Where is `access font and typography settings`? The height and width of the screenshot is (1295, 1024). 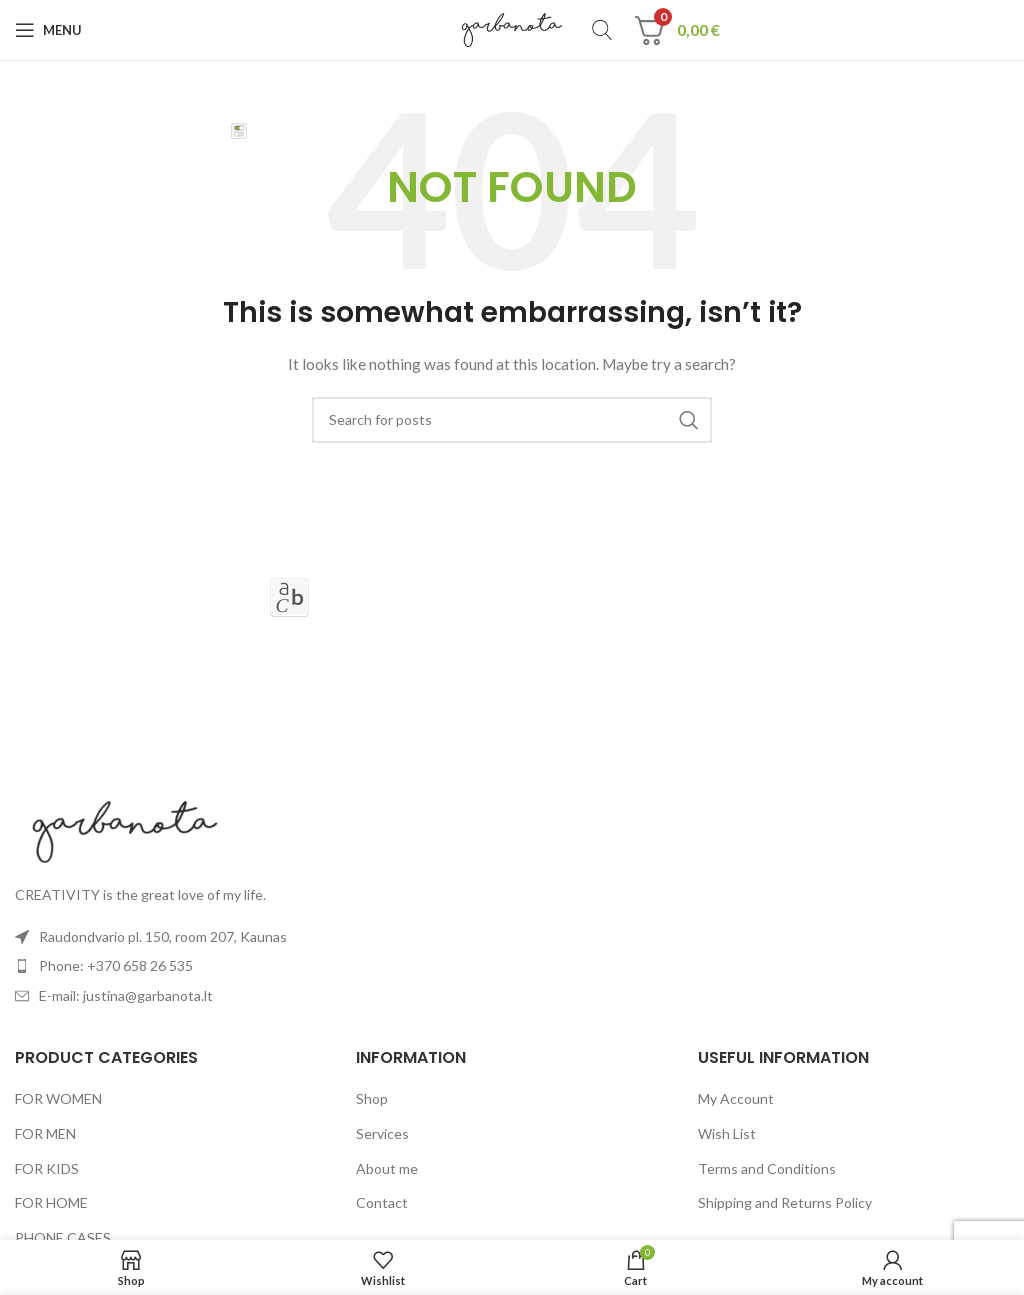 access font and typography settings is located at coordinates (289, 597).